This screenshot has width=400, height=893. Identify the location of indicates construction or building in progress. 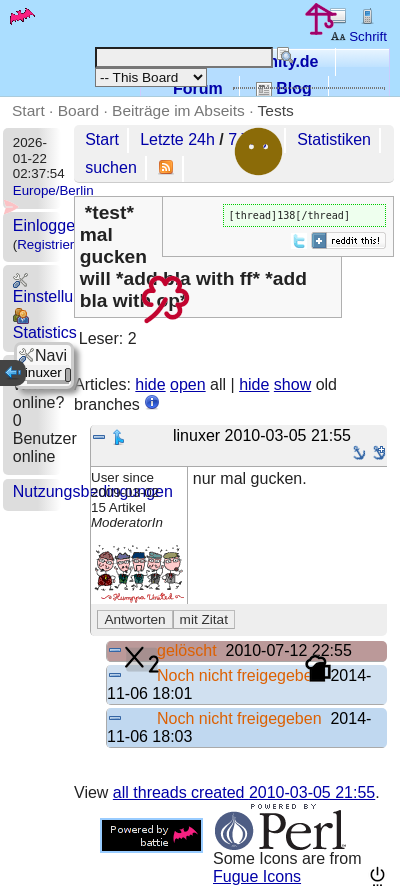
(321, 19).